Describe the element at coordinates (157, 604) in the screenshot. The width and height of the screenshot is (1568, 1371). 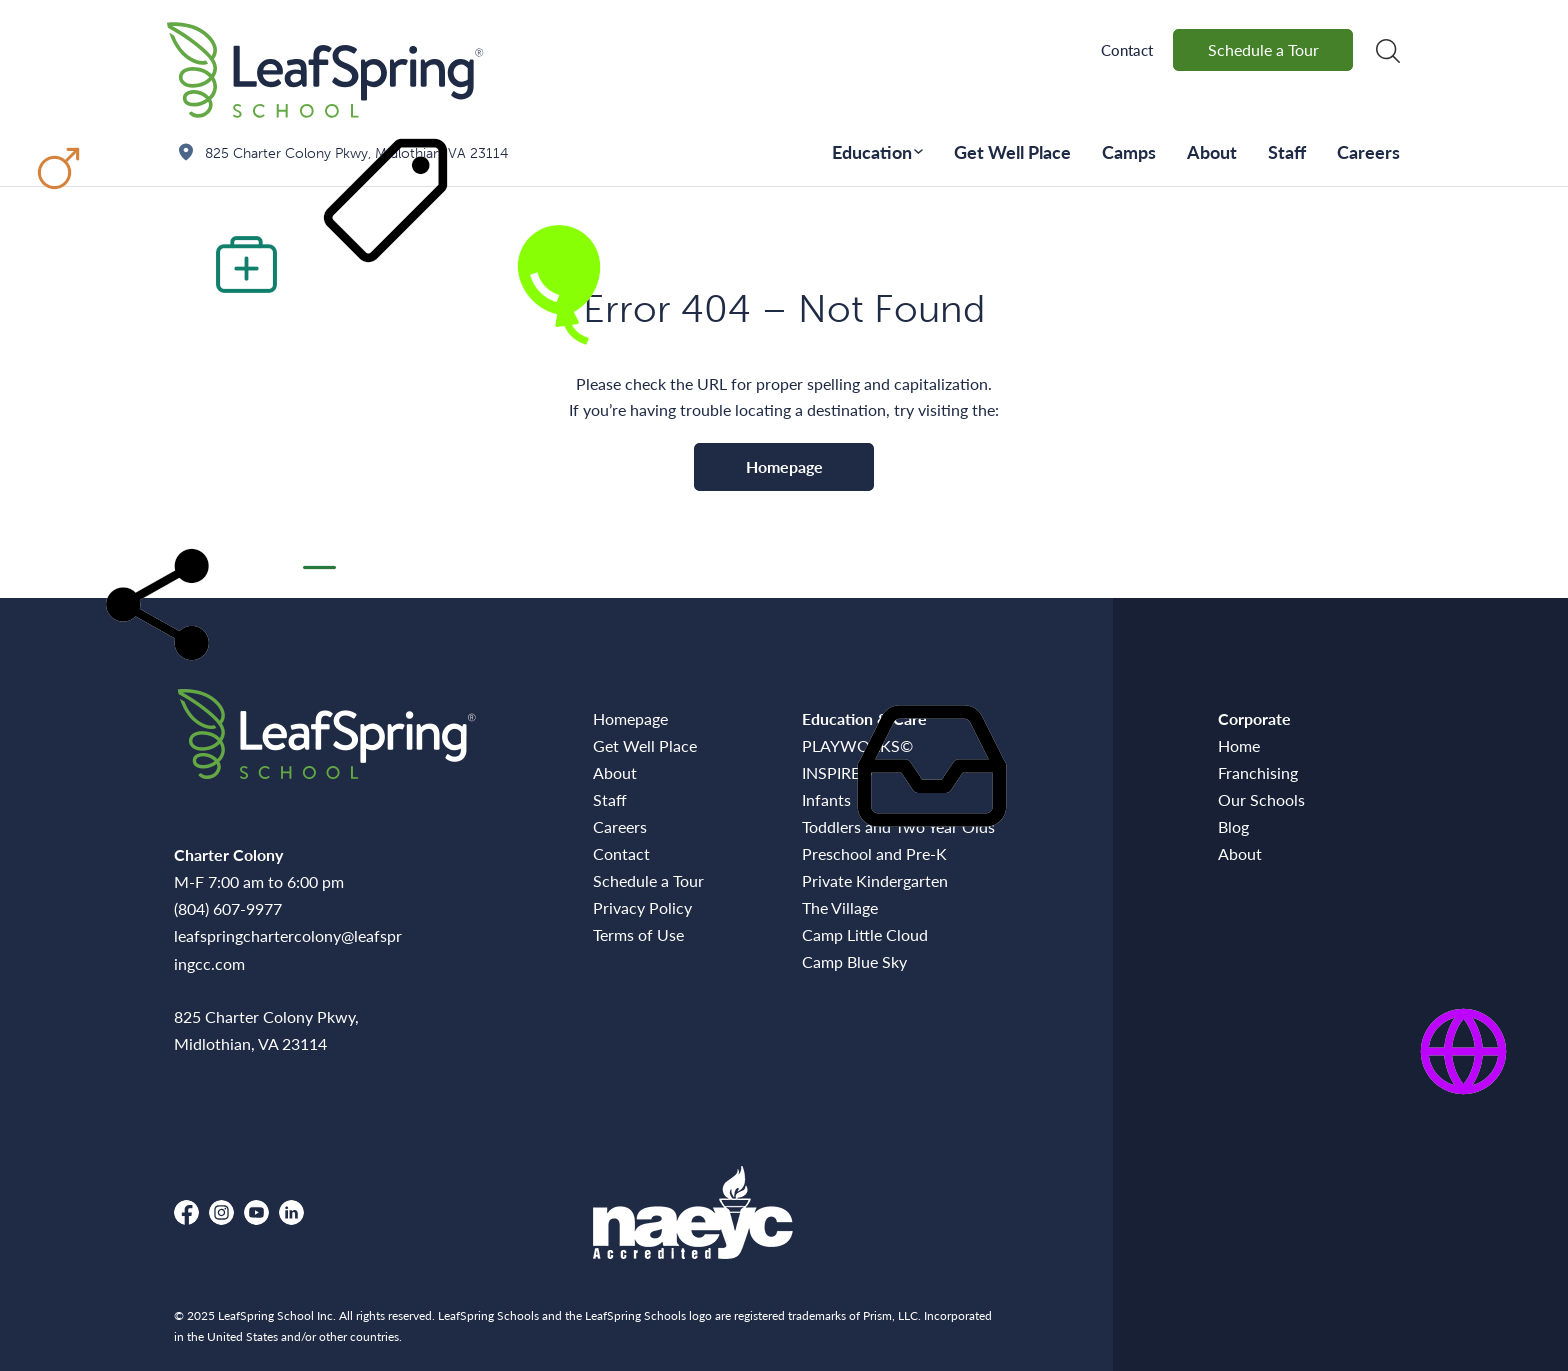
I see `share content to social media` at that location.